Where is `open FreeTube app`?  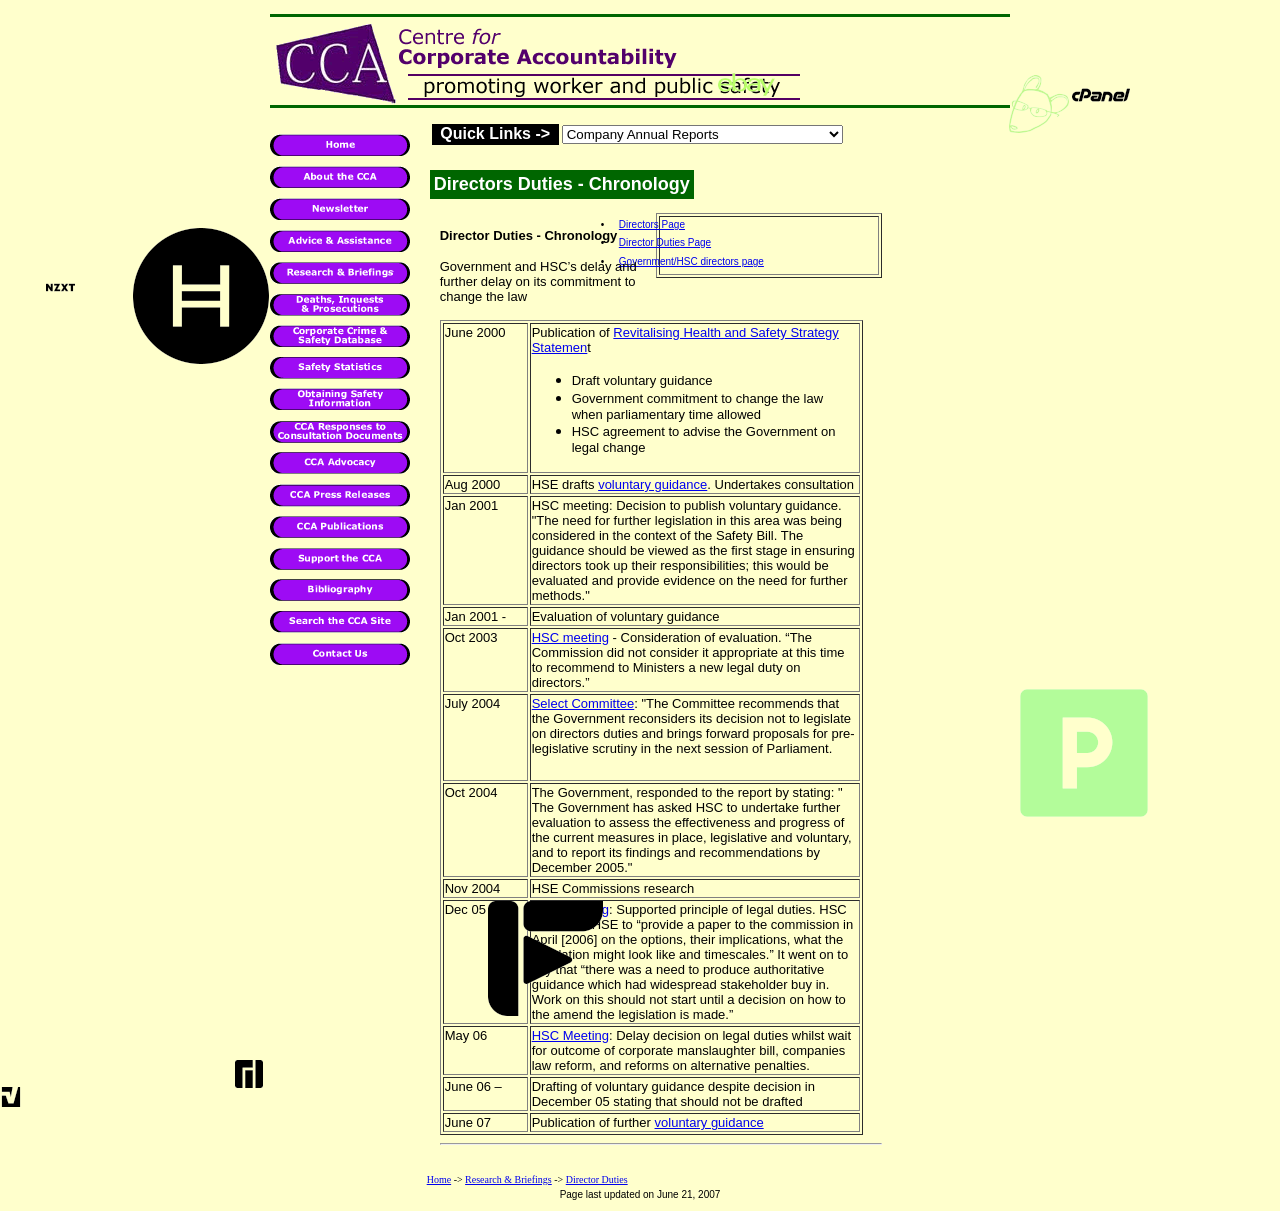
open FreeTube app is located at coordinates (545, 958).